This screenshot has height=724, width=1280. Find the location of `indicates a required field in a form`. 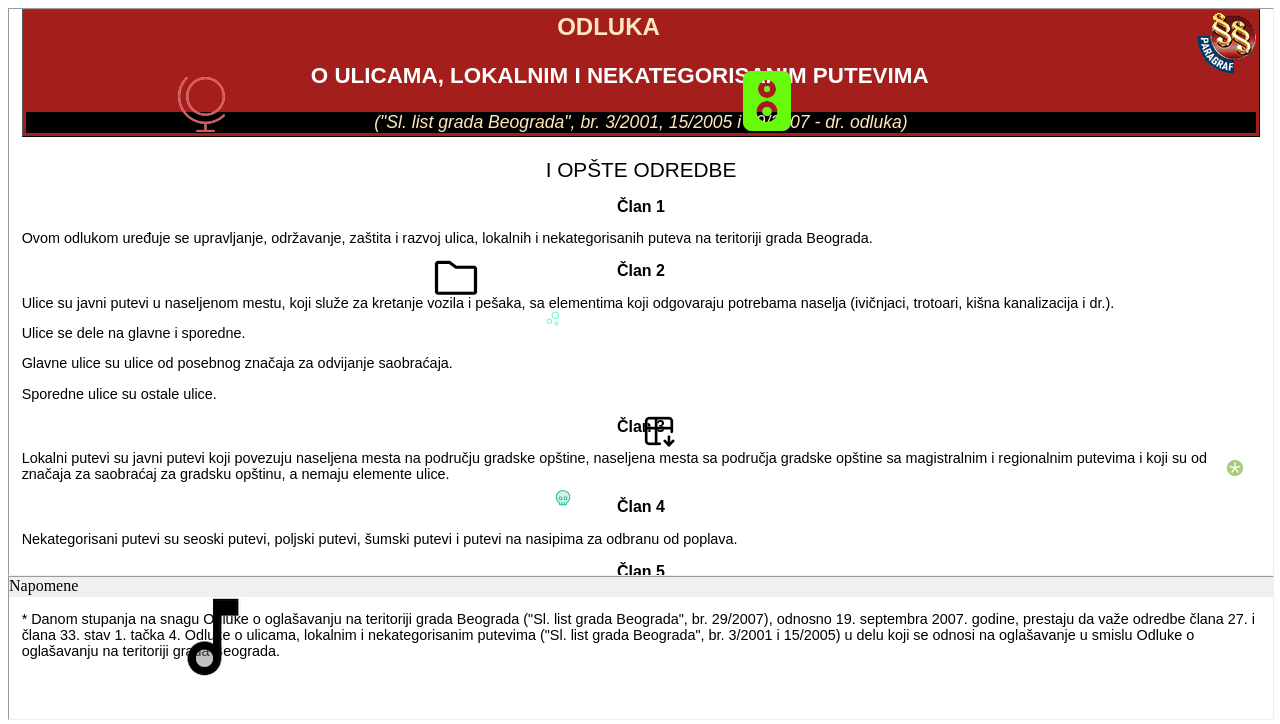

indicates a required field in a form is located at coordinates (1235, 468).